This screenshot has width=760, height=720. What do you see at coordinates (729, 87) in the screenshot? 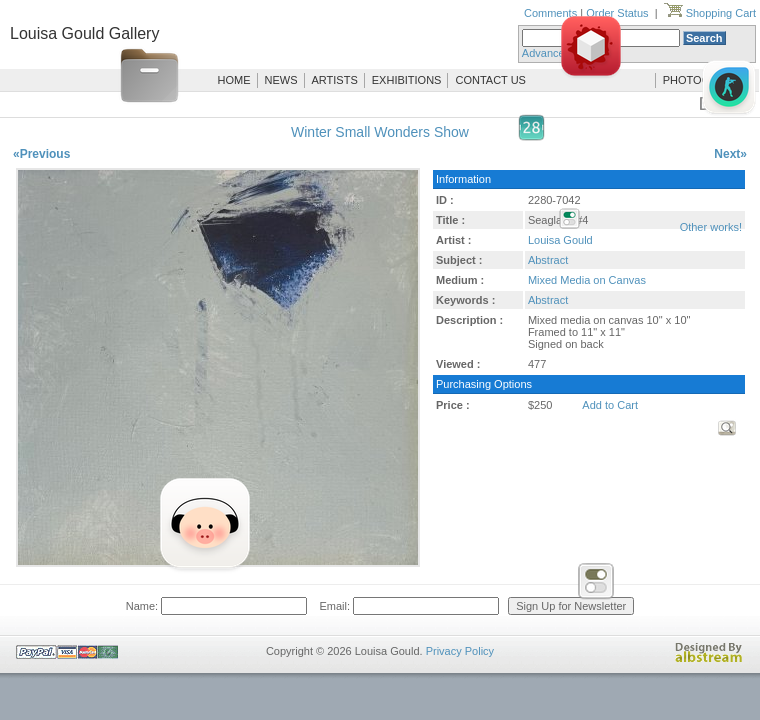
I see `open css editing application` at bounding box center [729, 87].